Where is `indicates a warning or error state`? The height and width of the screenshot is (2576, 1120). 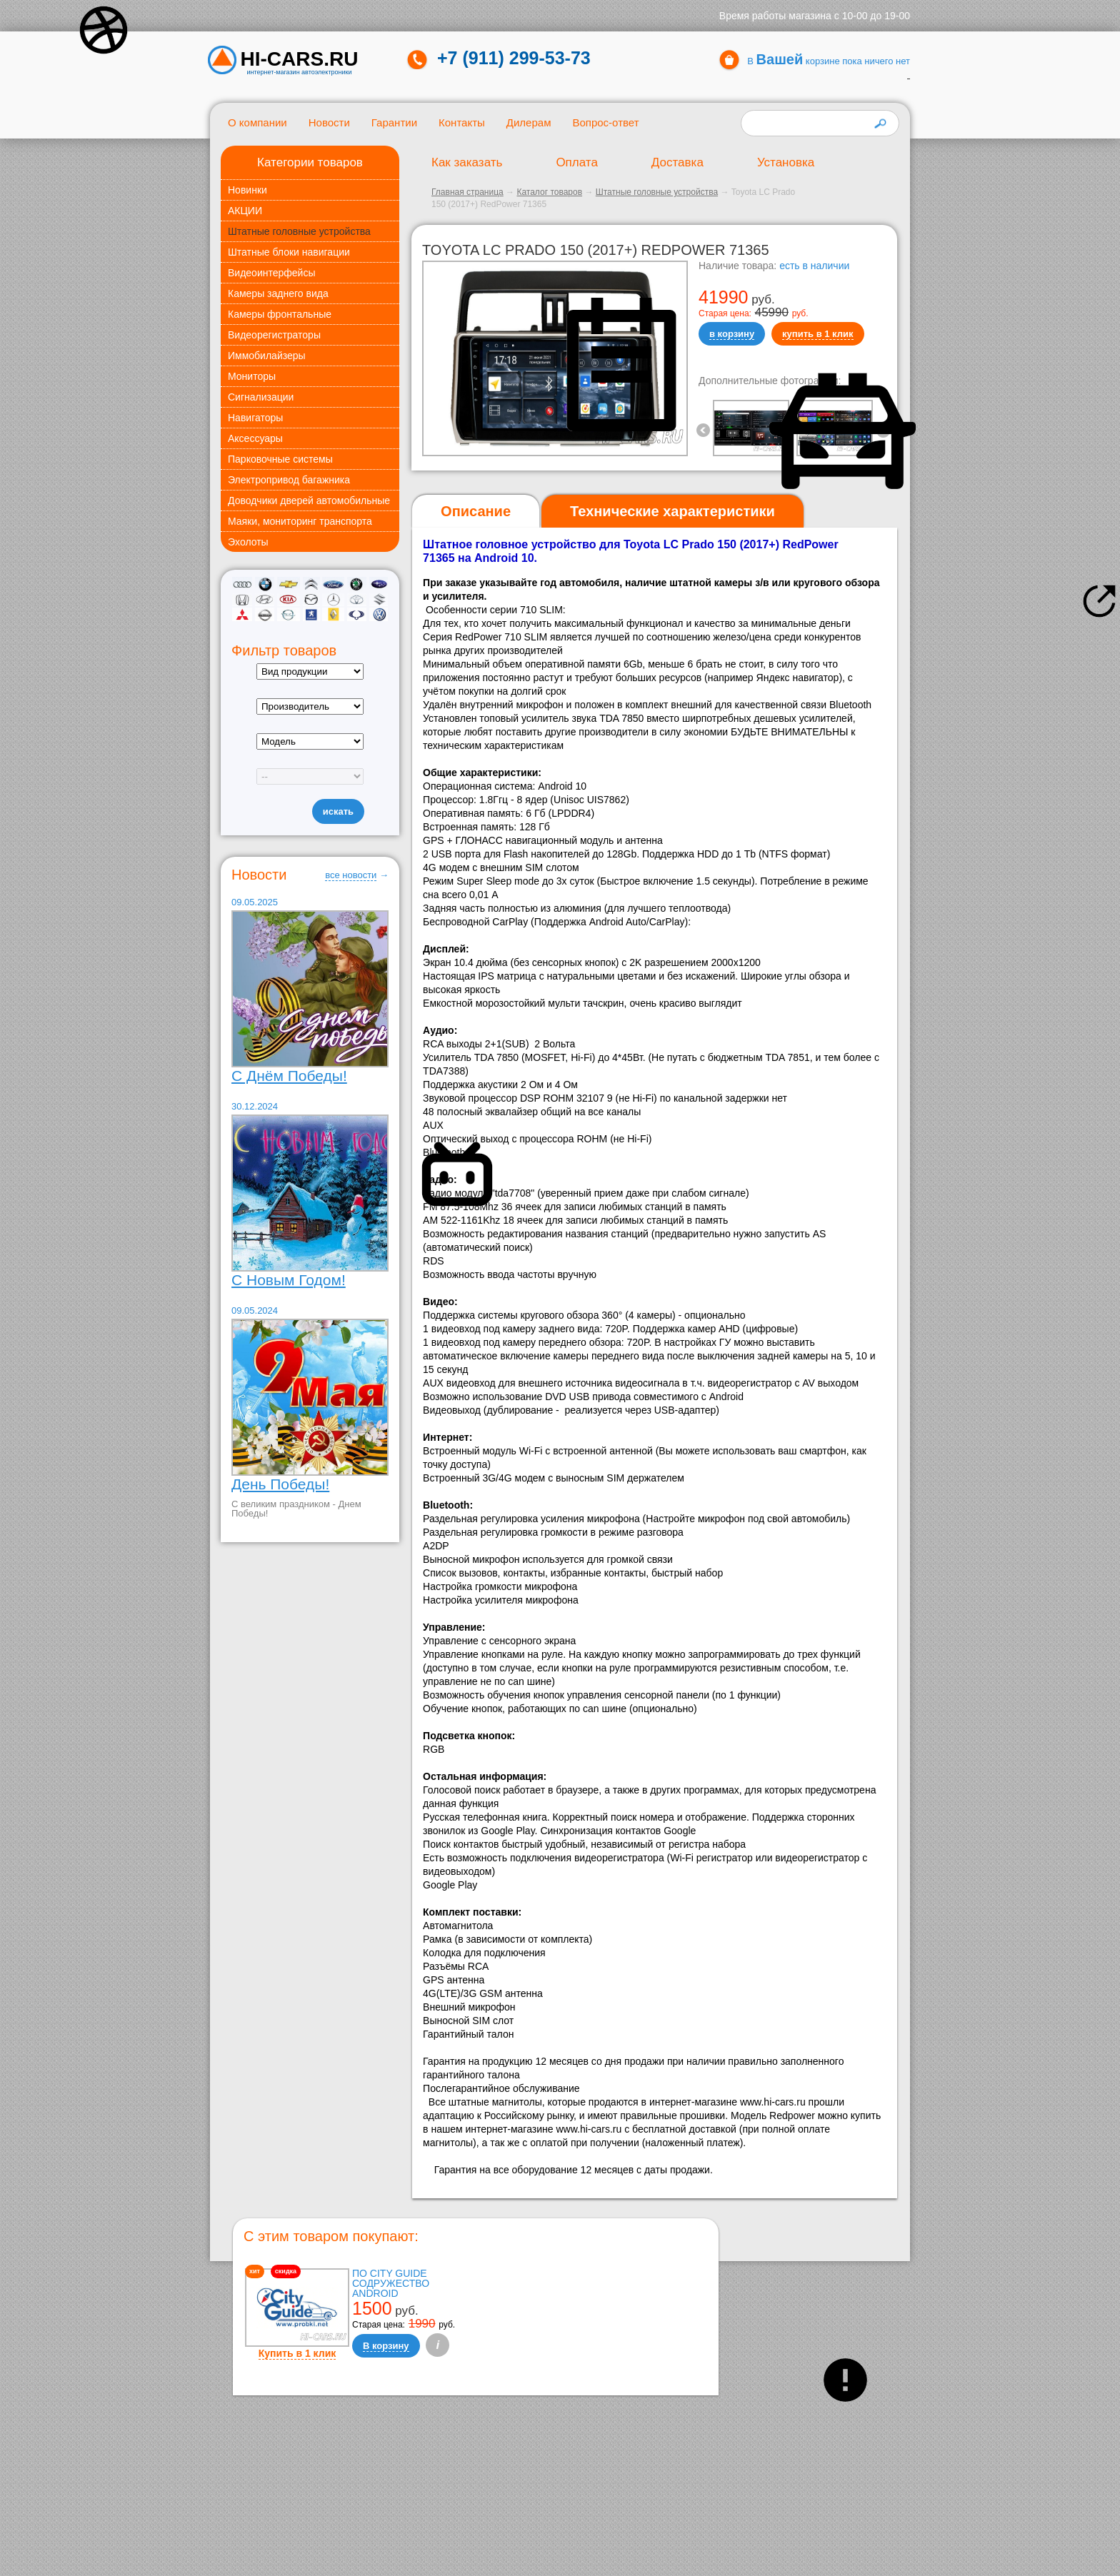 indicates a warning or error state is located at coordinates (845, 2380).